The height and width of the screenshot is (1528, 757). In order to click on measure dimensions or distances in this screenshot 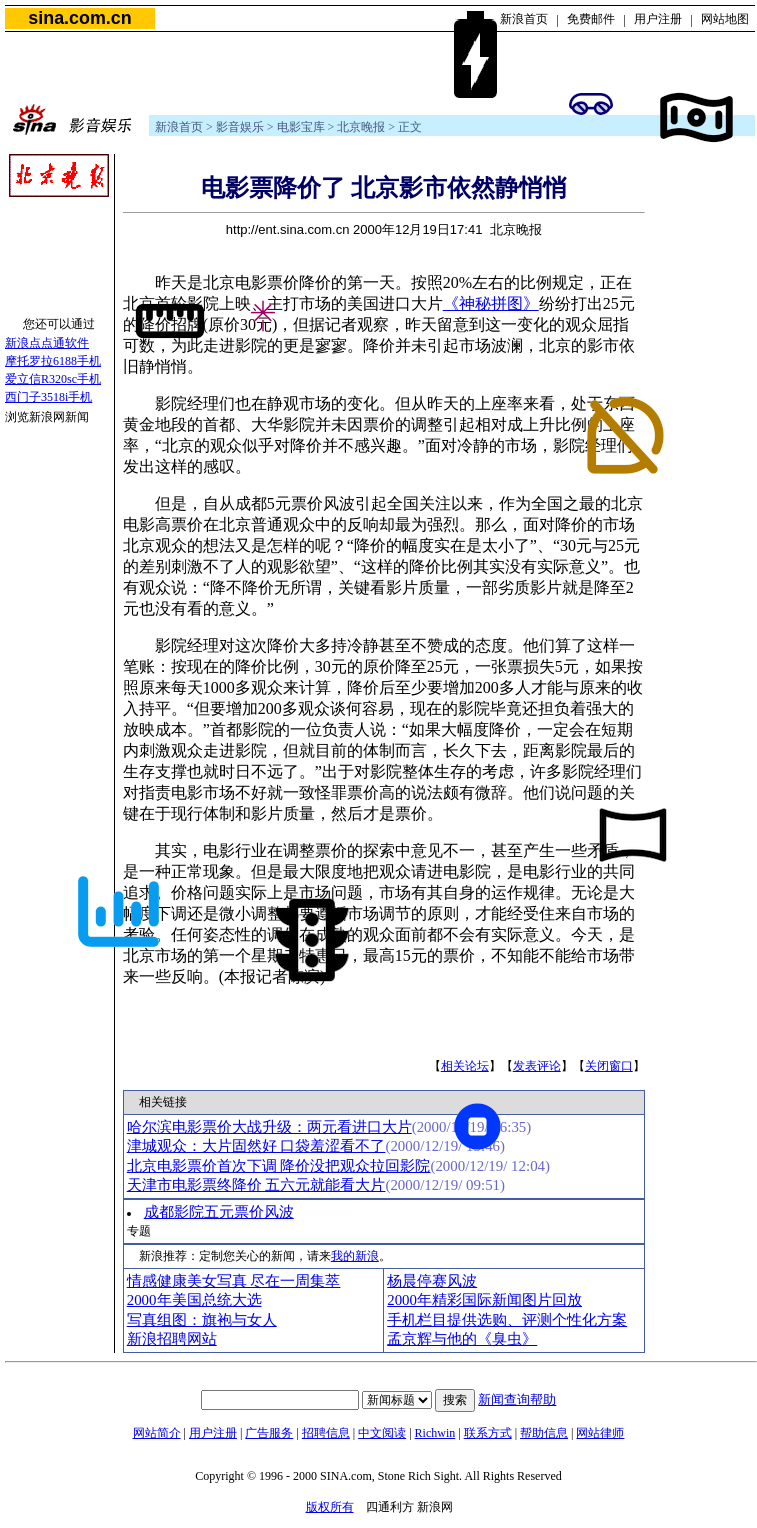, I will do `click(170, 321)`.